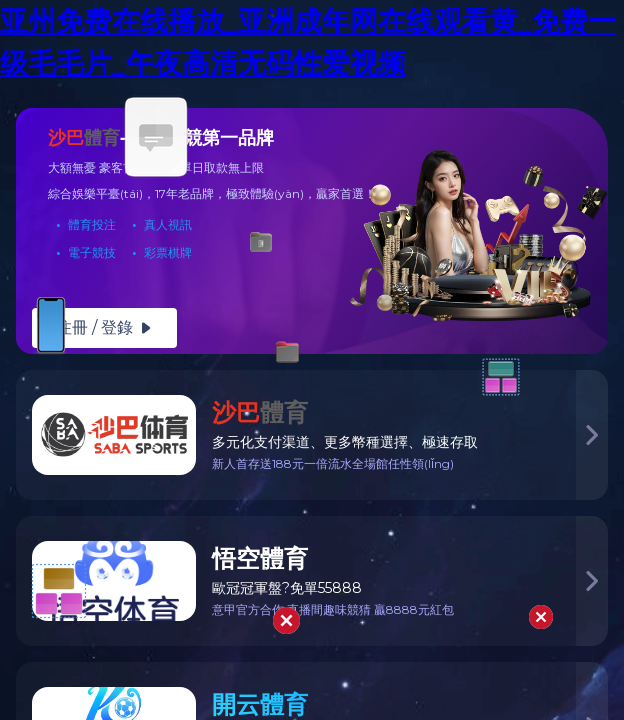 This screenshot has height=720, width=624. Describe the element at coordinates (287, 351) in the screenshot. I see `open a folder or directory` at that location.